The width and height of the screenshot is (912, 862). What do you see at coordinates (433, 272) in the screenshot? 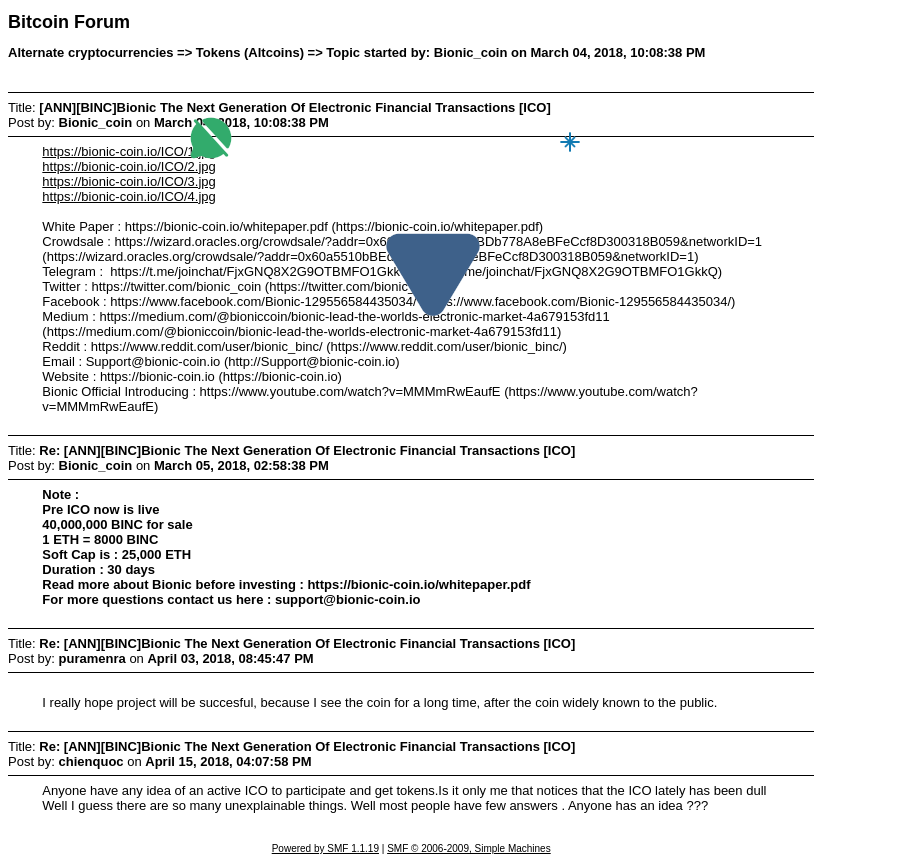
I see `expand dropdown menu` at bounding box center [433, 272].